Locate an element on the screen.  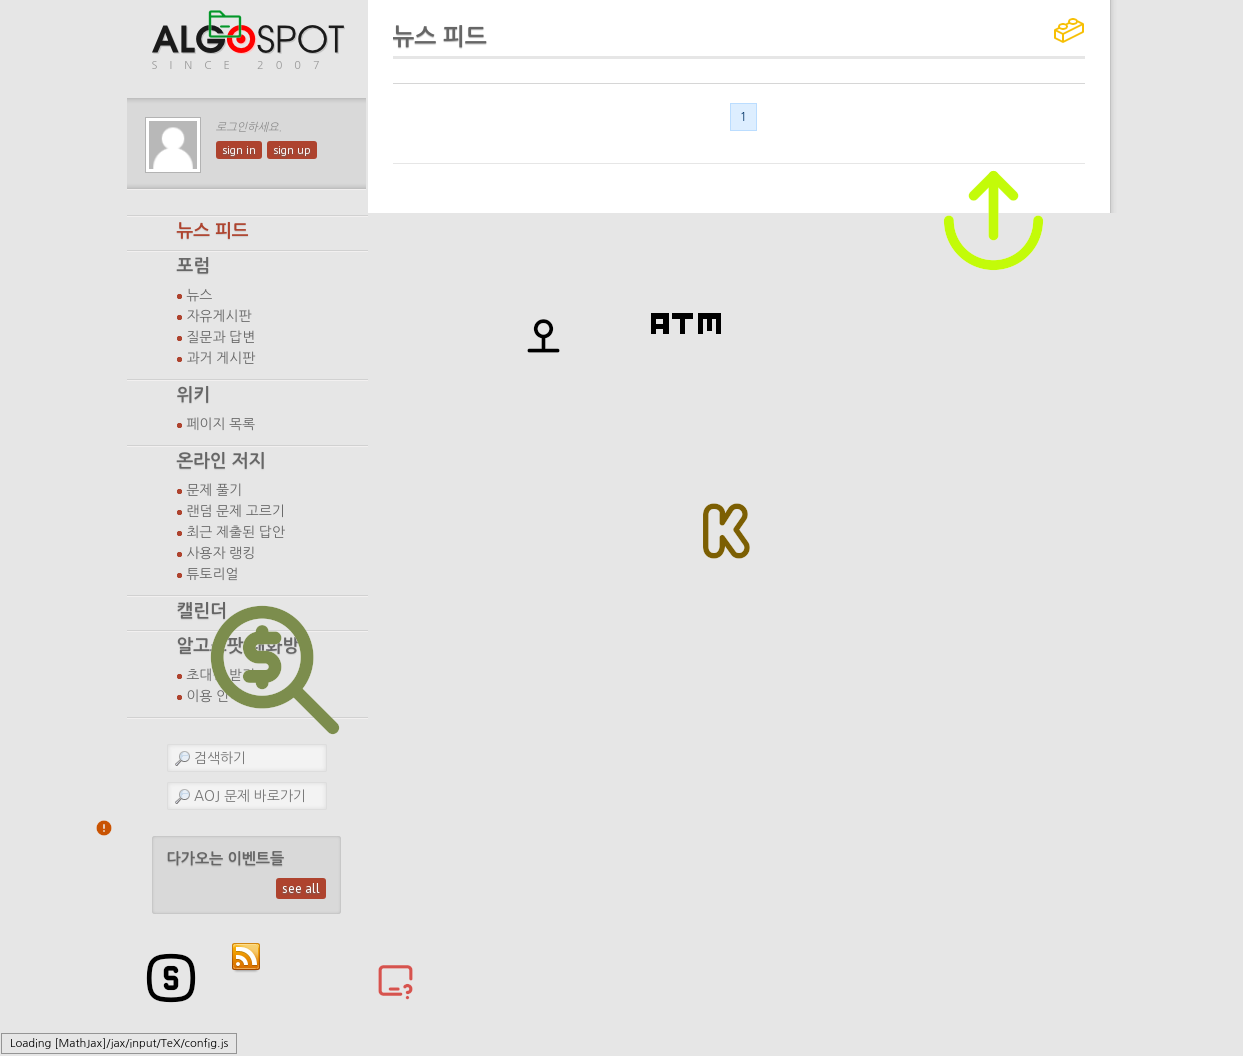
indicates an error or warning state is located at coordinates (104, 828).